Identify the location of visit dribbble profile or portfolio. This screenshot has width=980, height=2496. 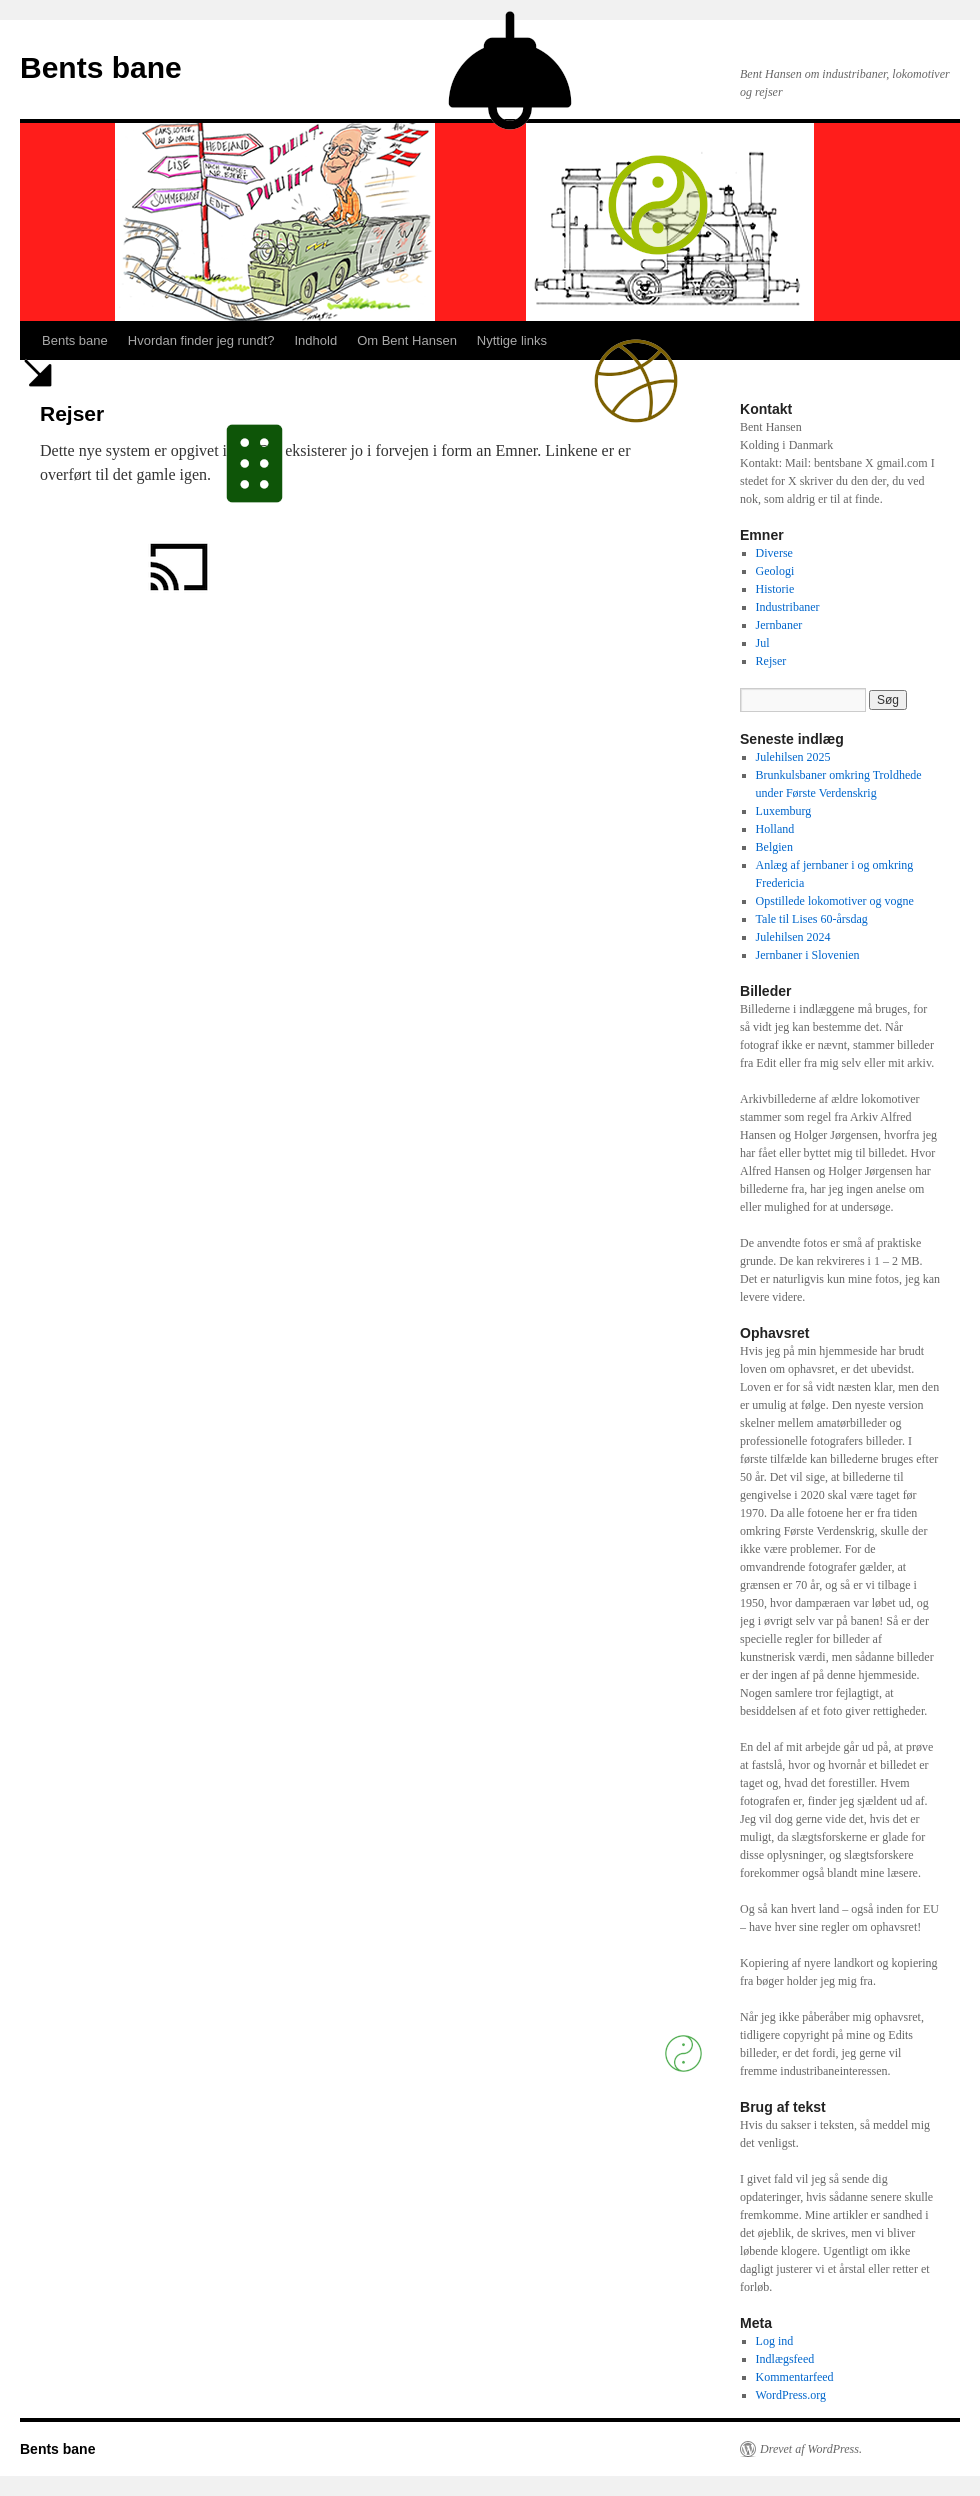
(636, 381).